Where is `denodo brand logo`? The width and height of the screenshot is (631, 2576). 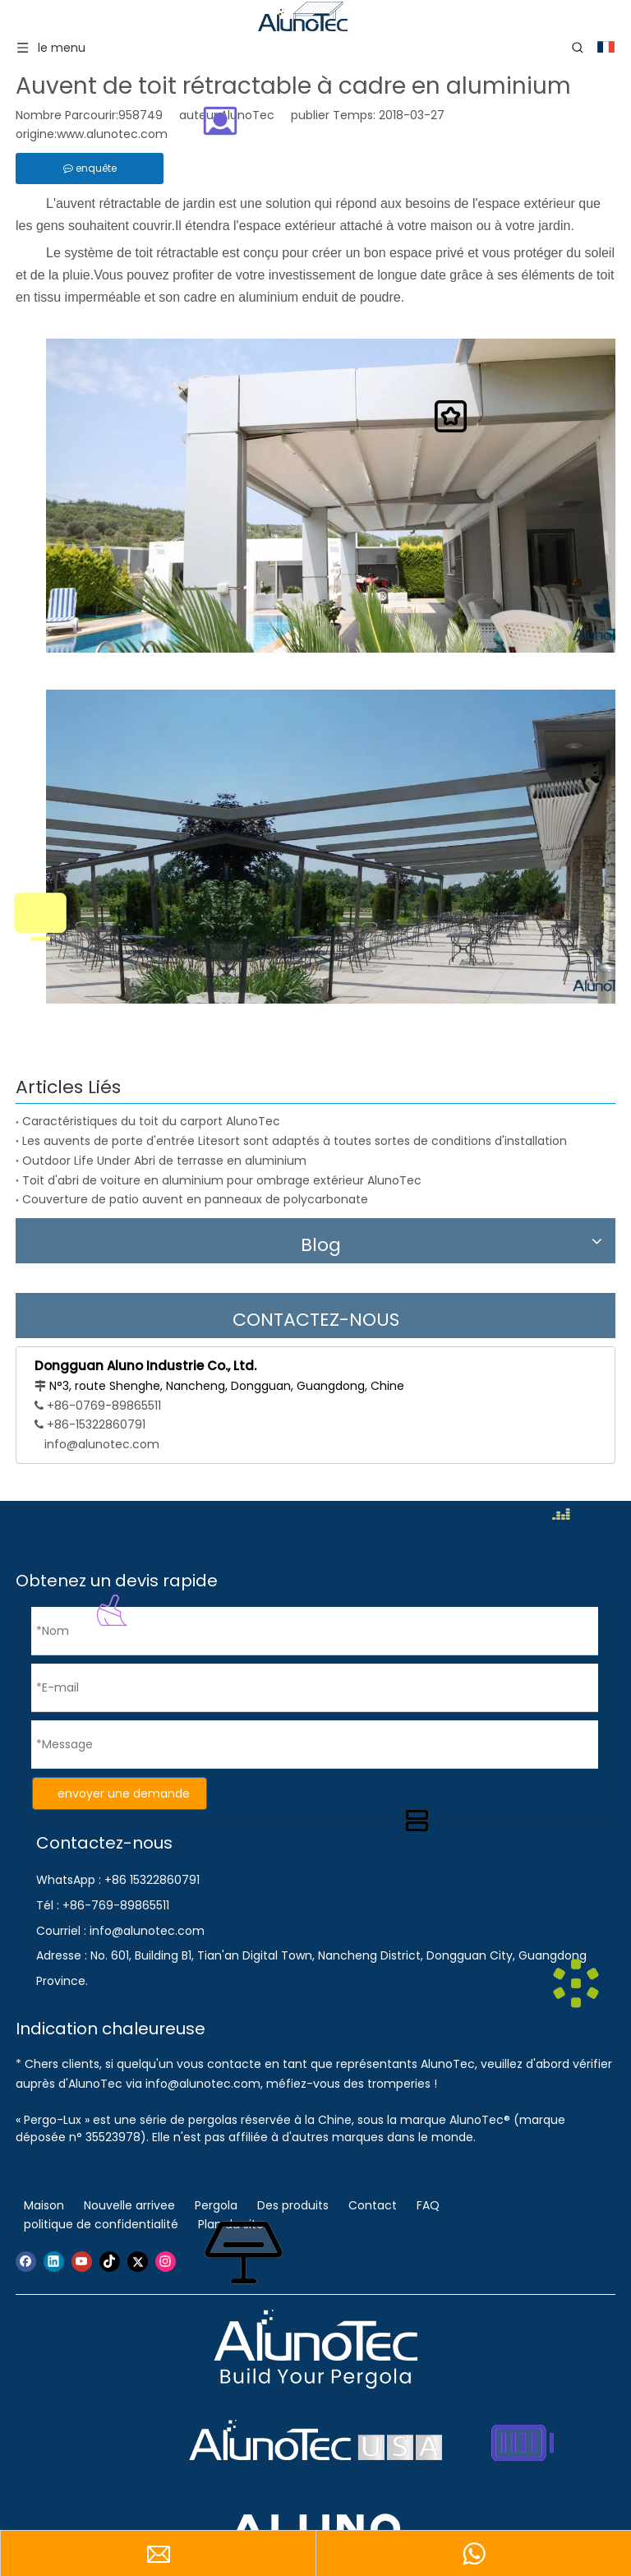
denodo brand logo is located at coordinates (576, 1983).